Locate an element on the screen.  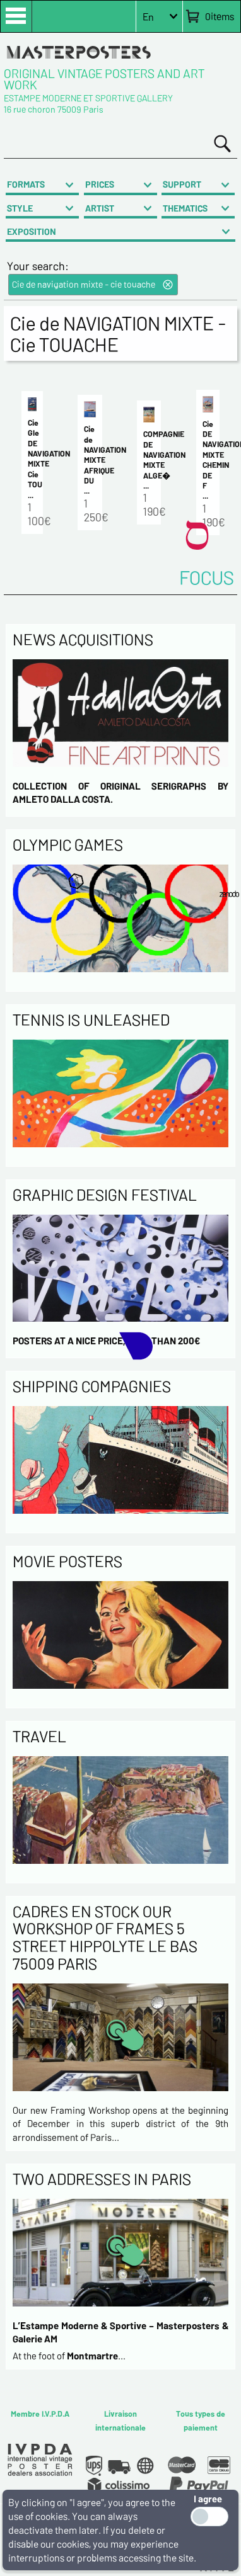
influxdb time-series database logo is located at coordinates (76, 881).